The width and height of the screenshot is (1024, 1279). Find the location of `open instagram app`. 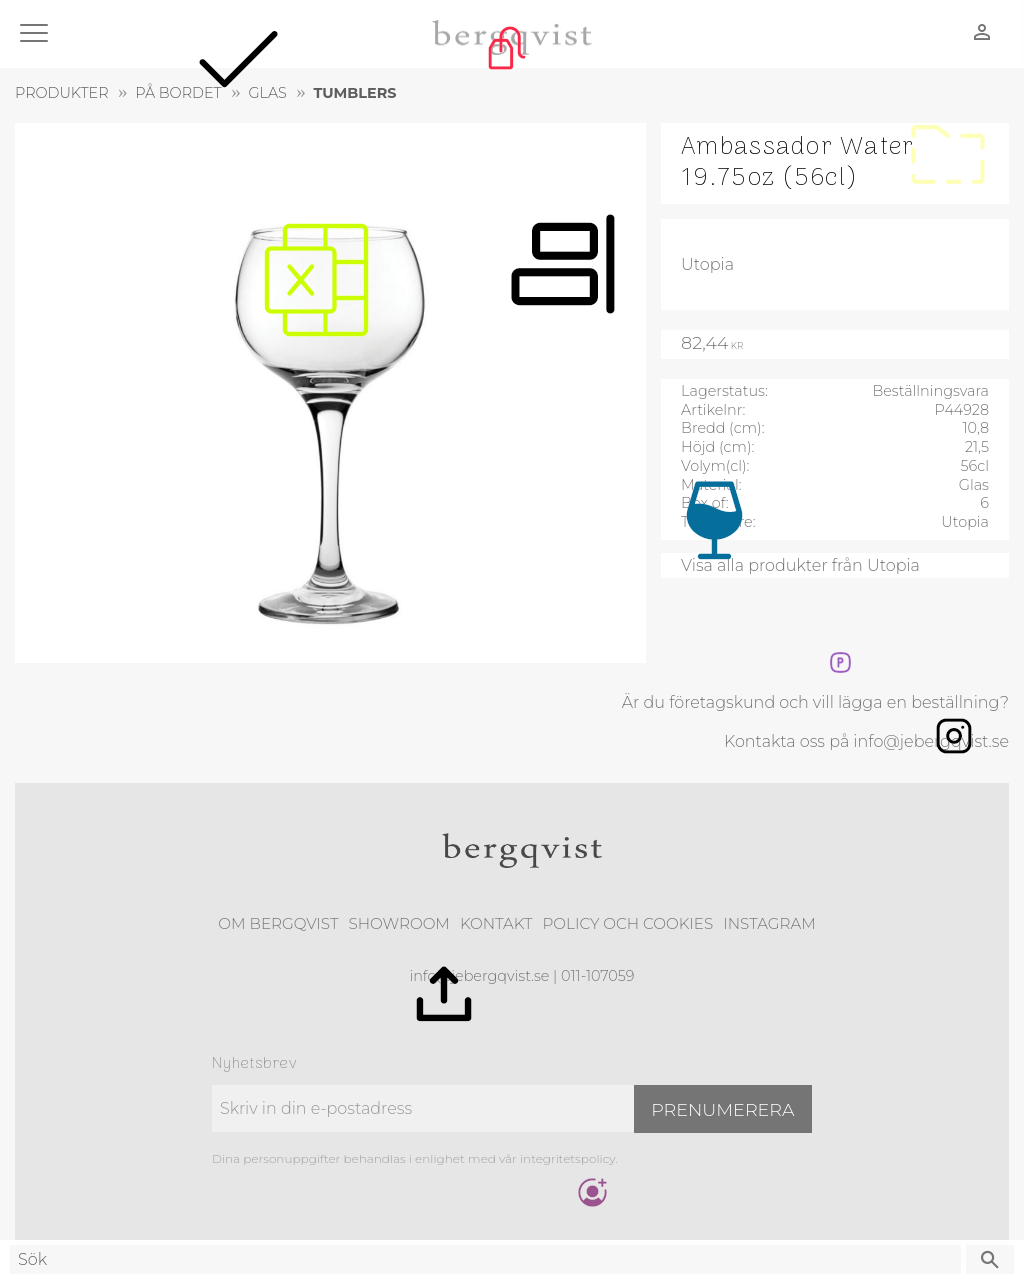

open instagram app is located at coordinates (954, 736).